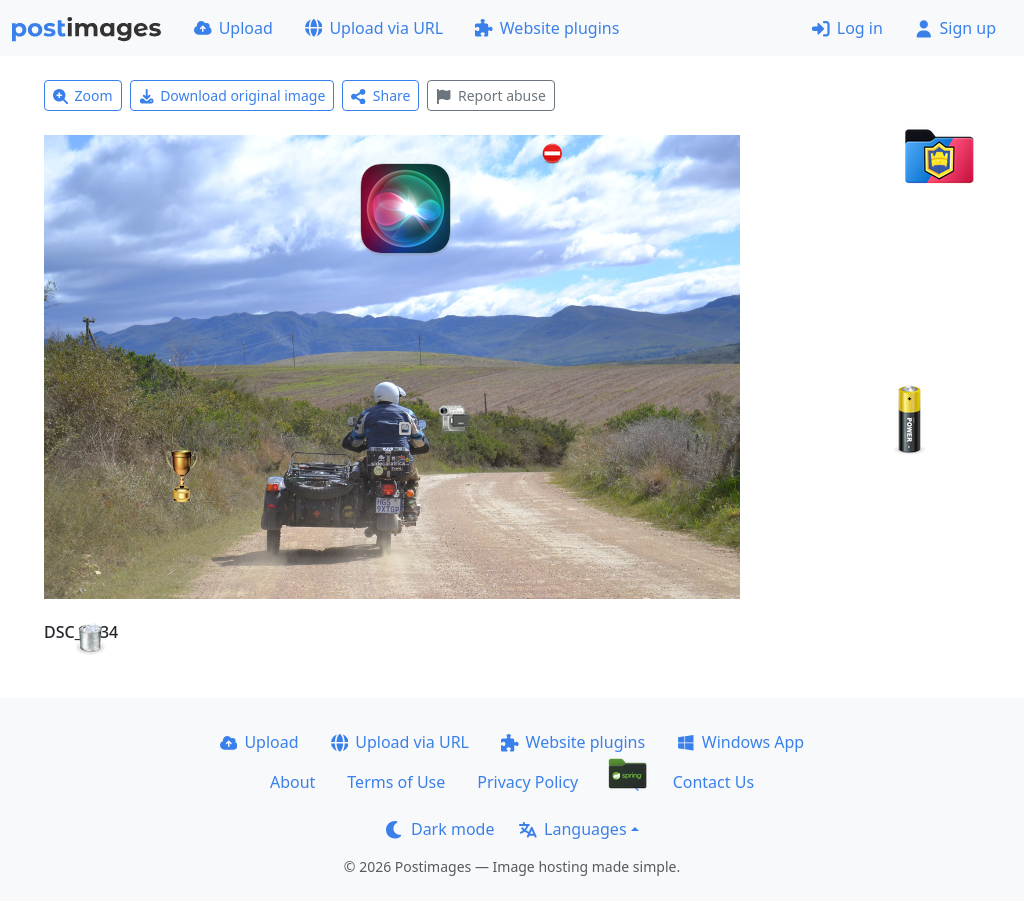 The width and height of the screenshot is (1024, 901). What do you see at coordinates (183, 476) in the screenshot?
I see `indicates third place or bronze-tier achievement` at bounding box center [183, 476].